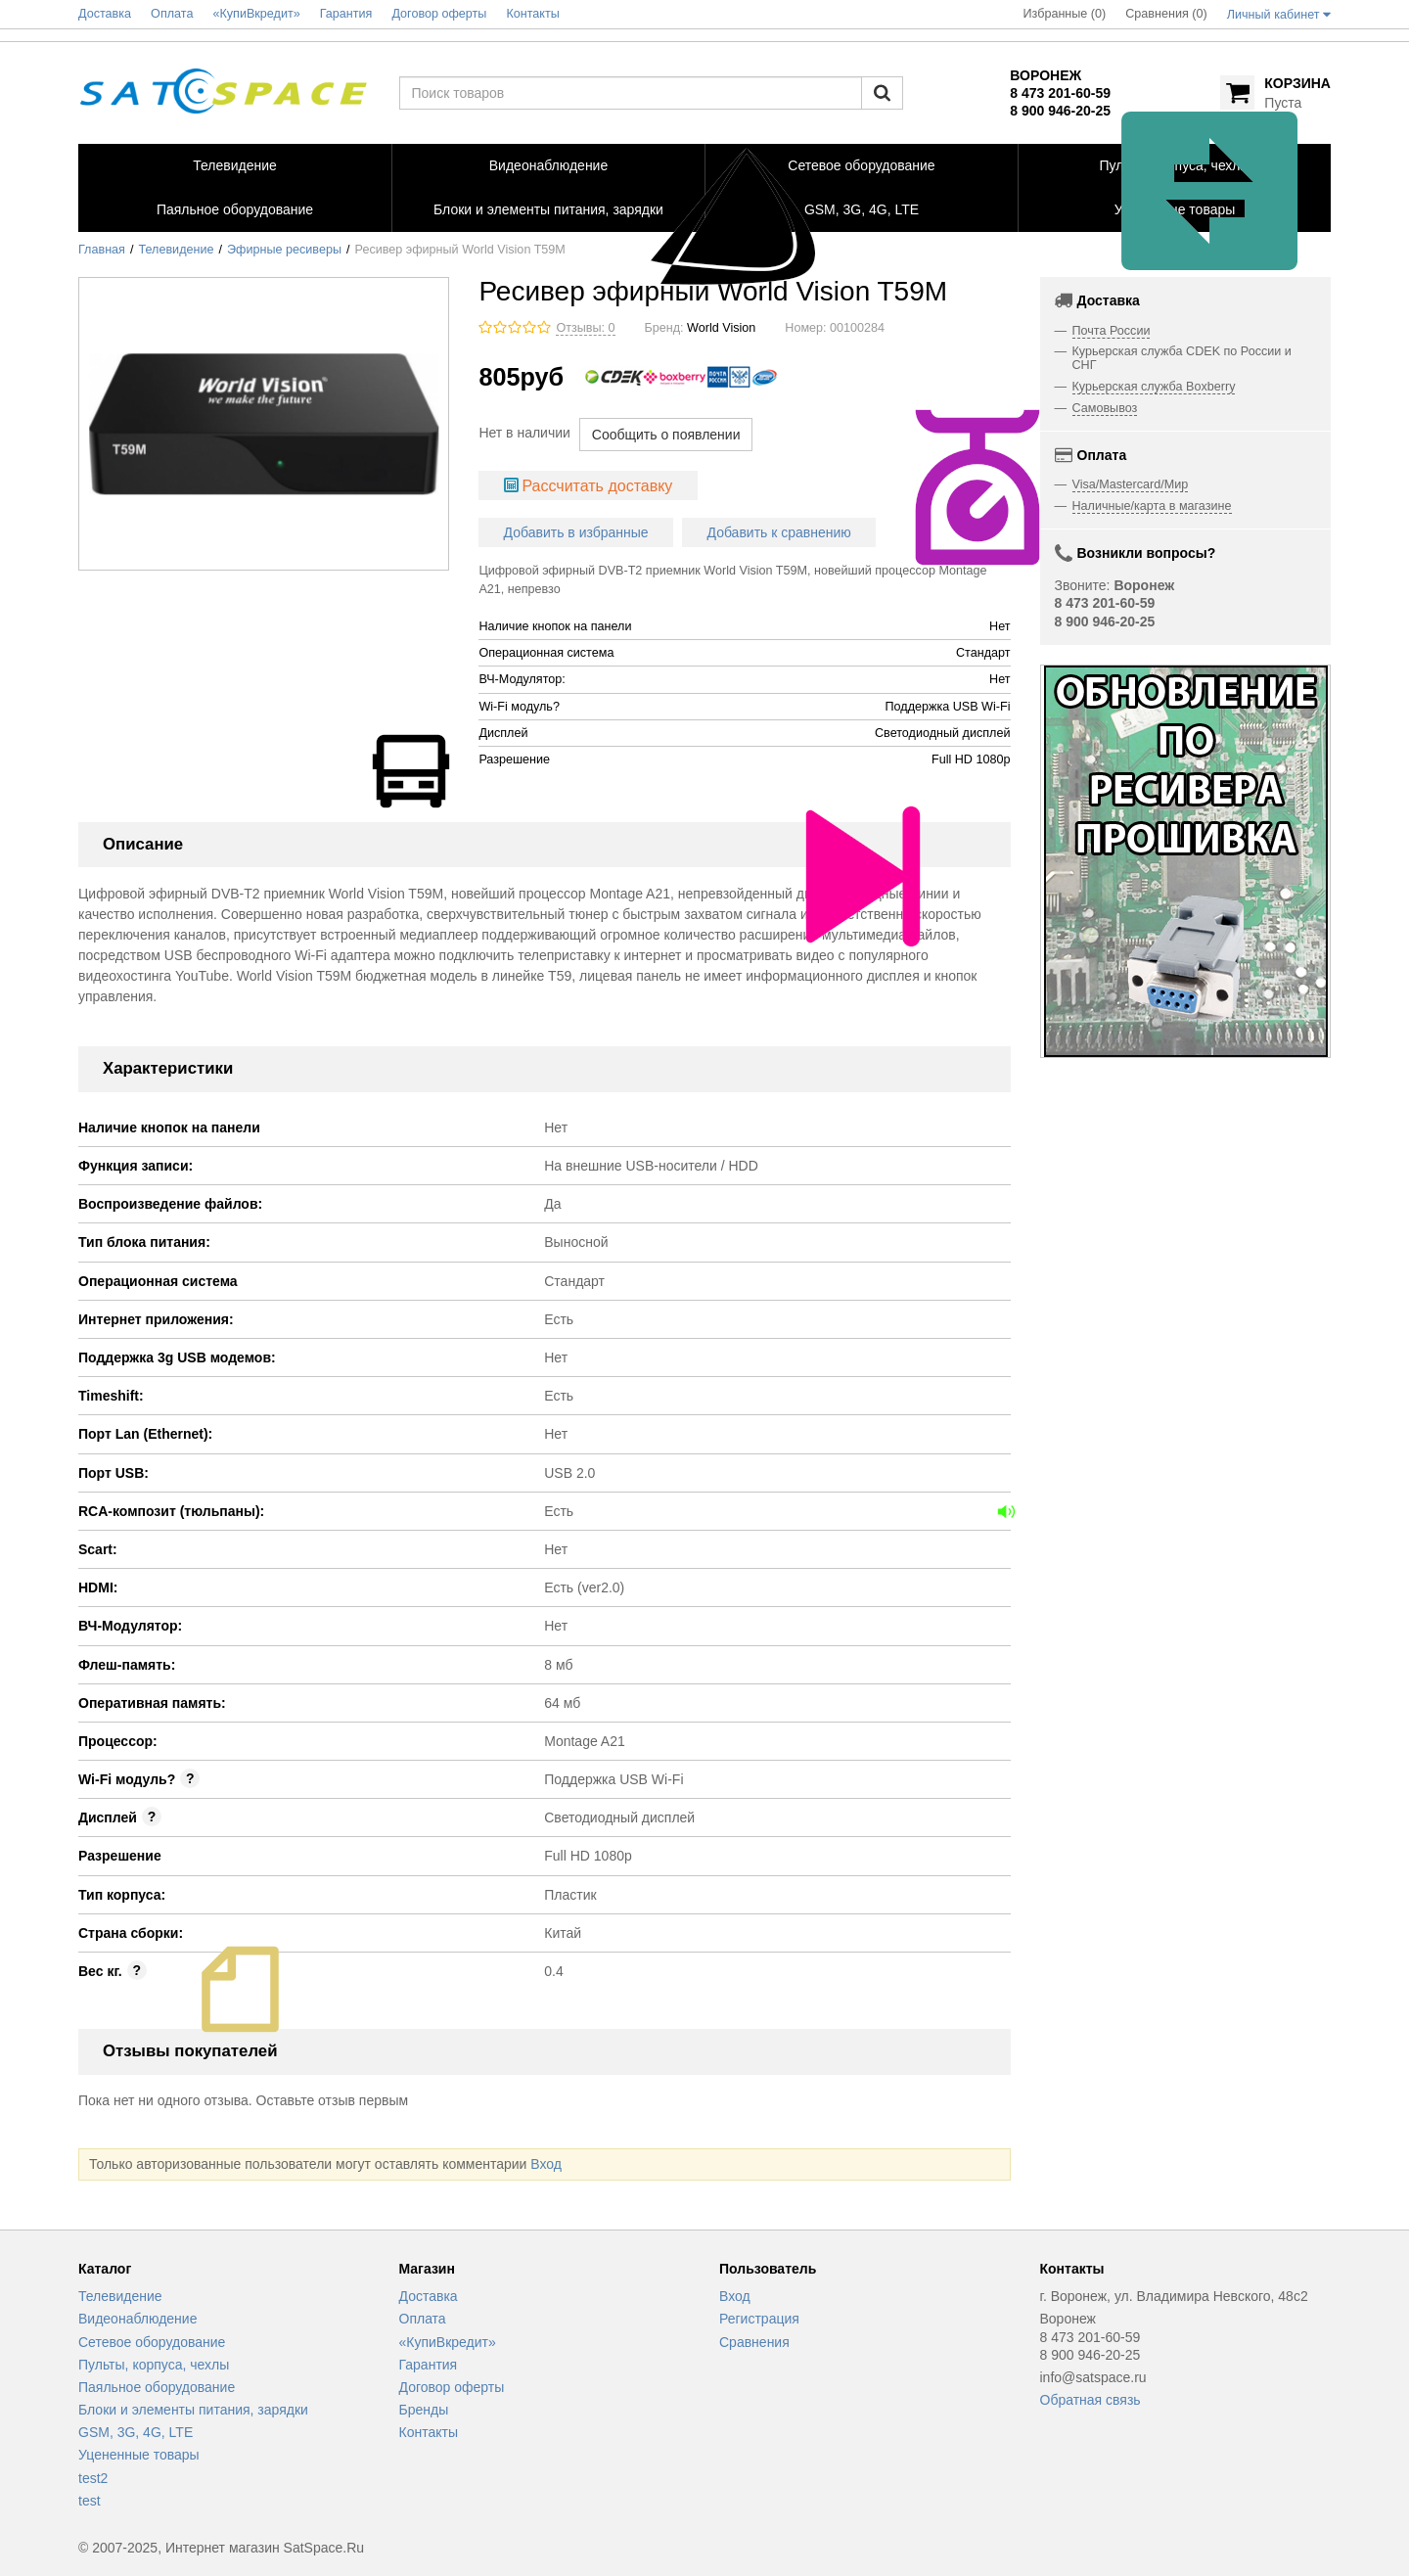 This screenshot has height=2576, width=1409. What do you see at coordinates (733, 216) in the screenshot?
I see `EndeavourOS Linux distribution logo` at bounding box center [733, 216].